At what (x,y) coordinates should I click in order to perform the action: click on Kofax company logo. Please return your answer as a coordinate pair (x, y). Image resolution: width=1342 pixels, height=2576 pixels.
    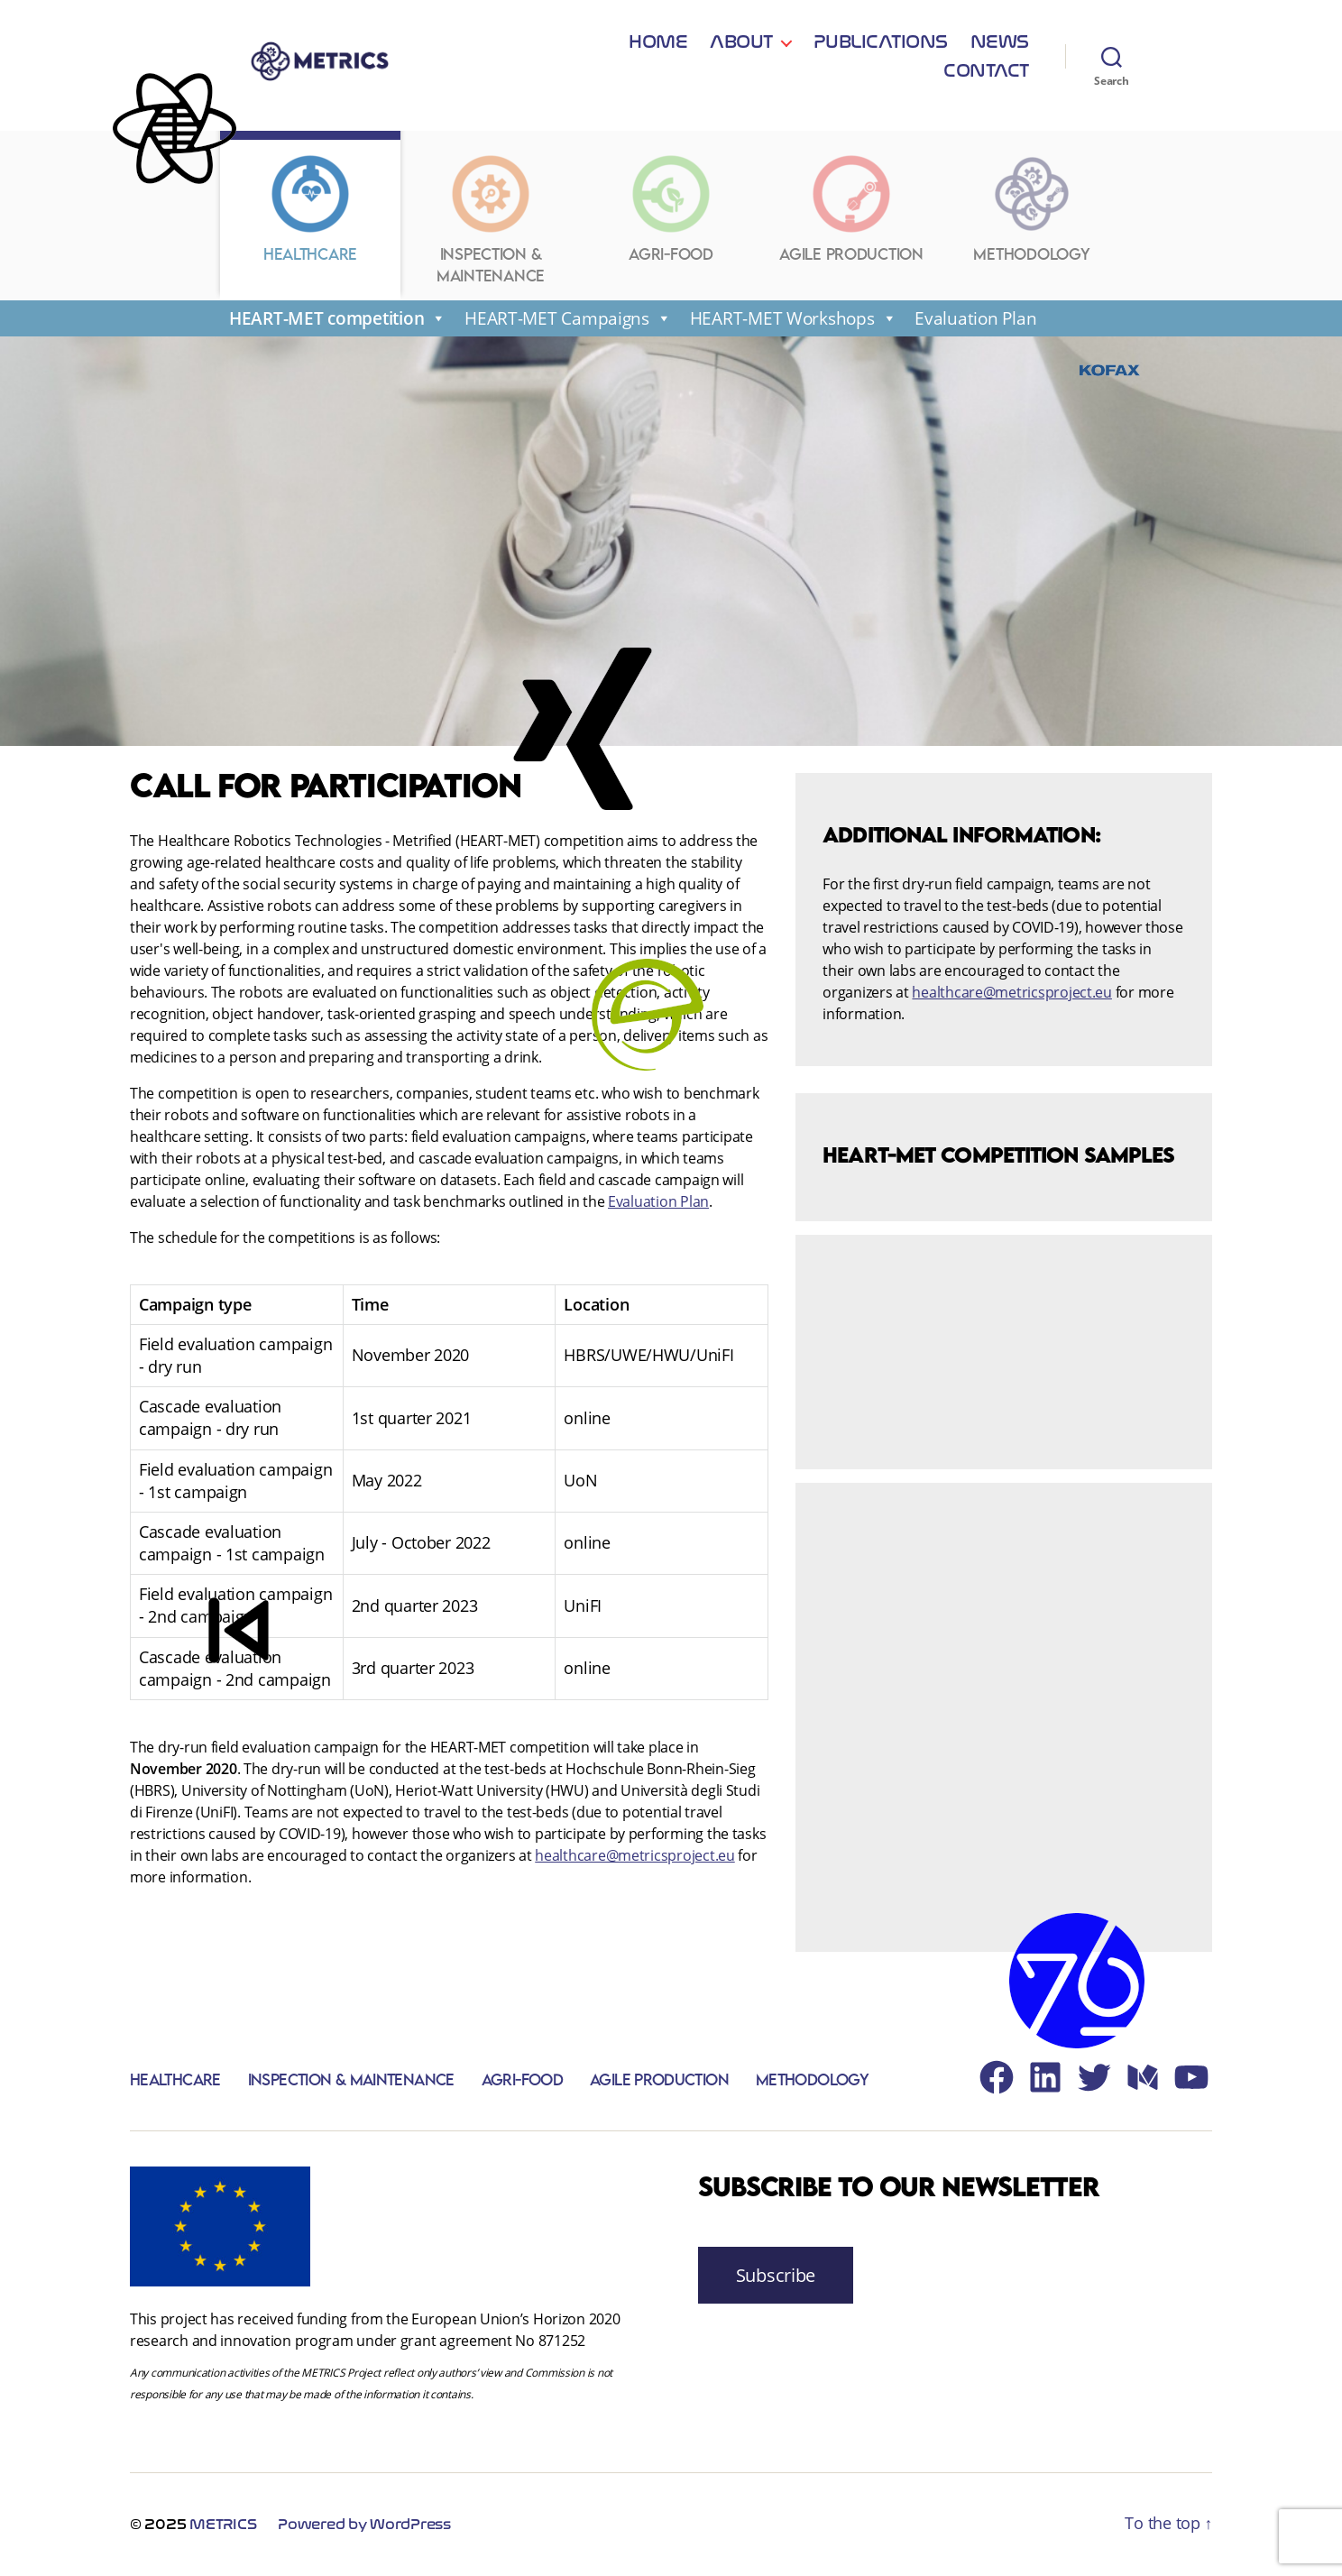
    Looking at the image, I should click on (1109, 370).